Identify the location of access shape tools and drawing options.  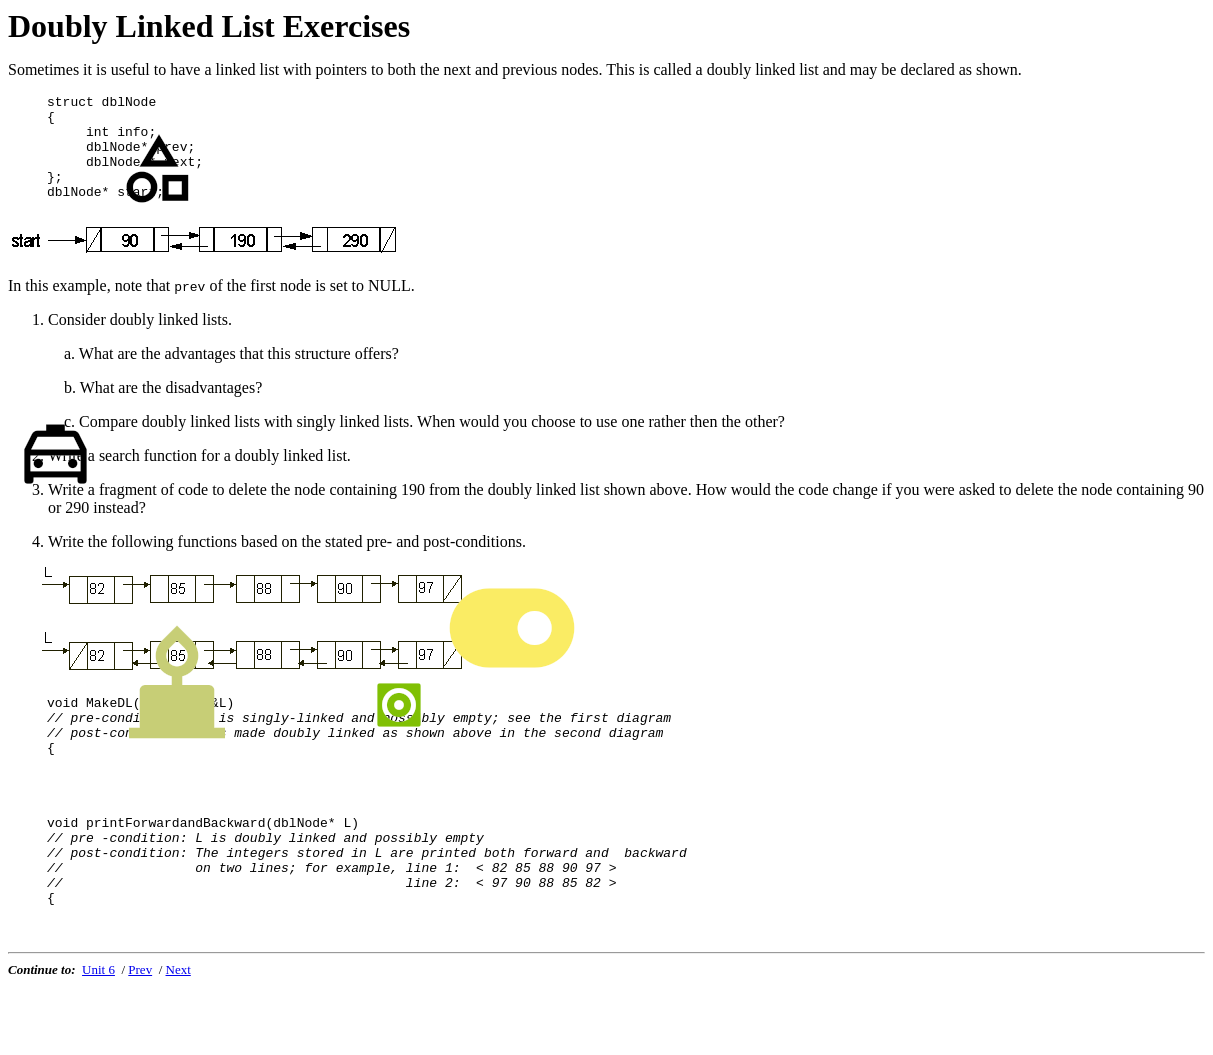
(159, 170).